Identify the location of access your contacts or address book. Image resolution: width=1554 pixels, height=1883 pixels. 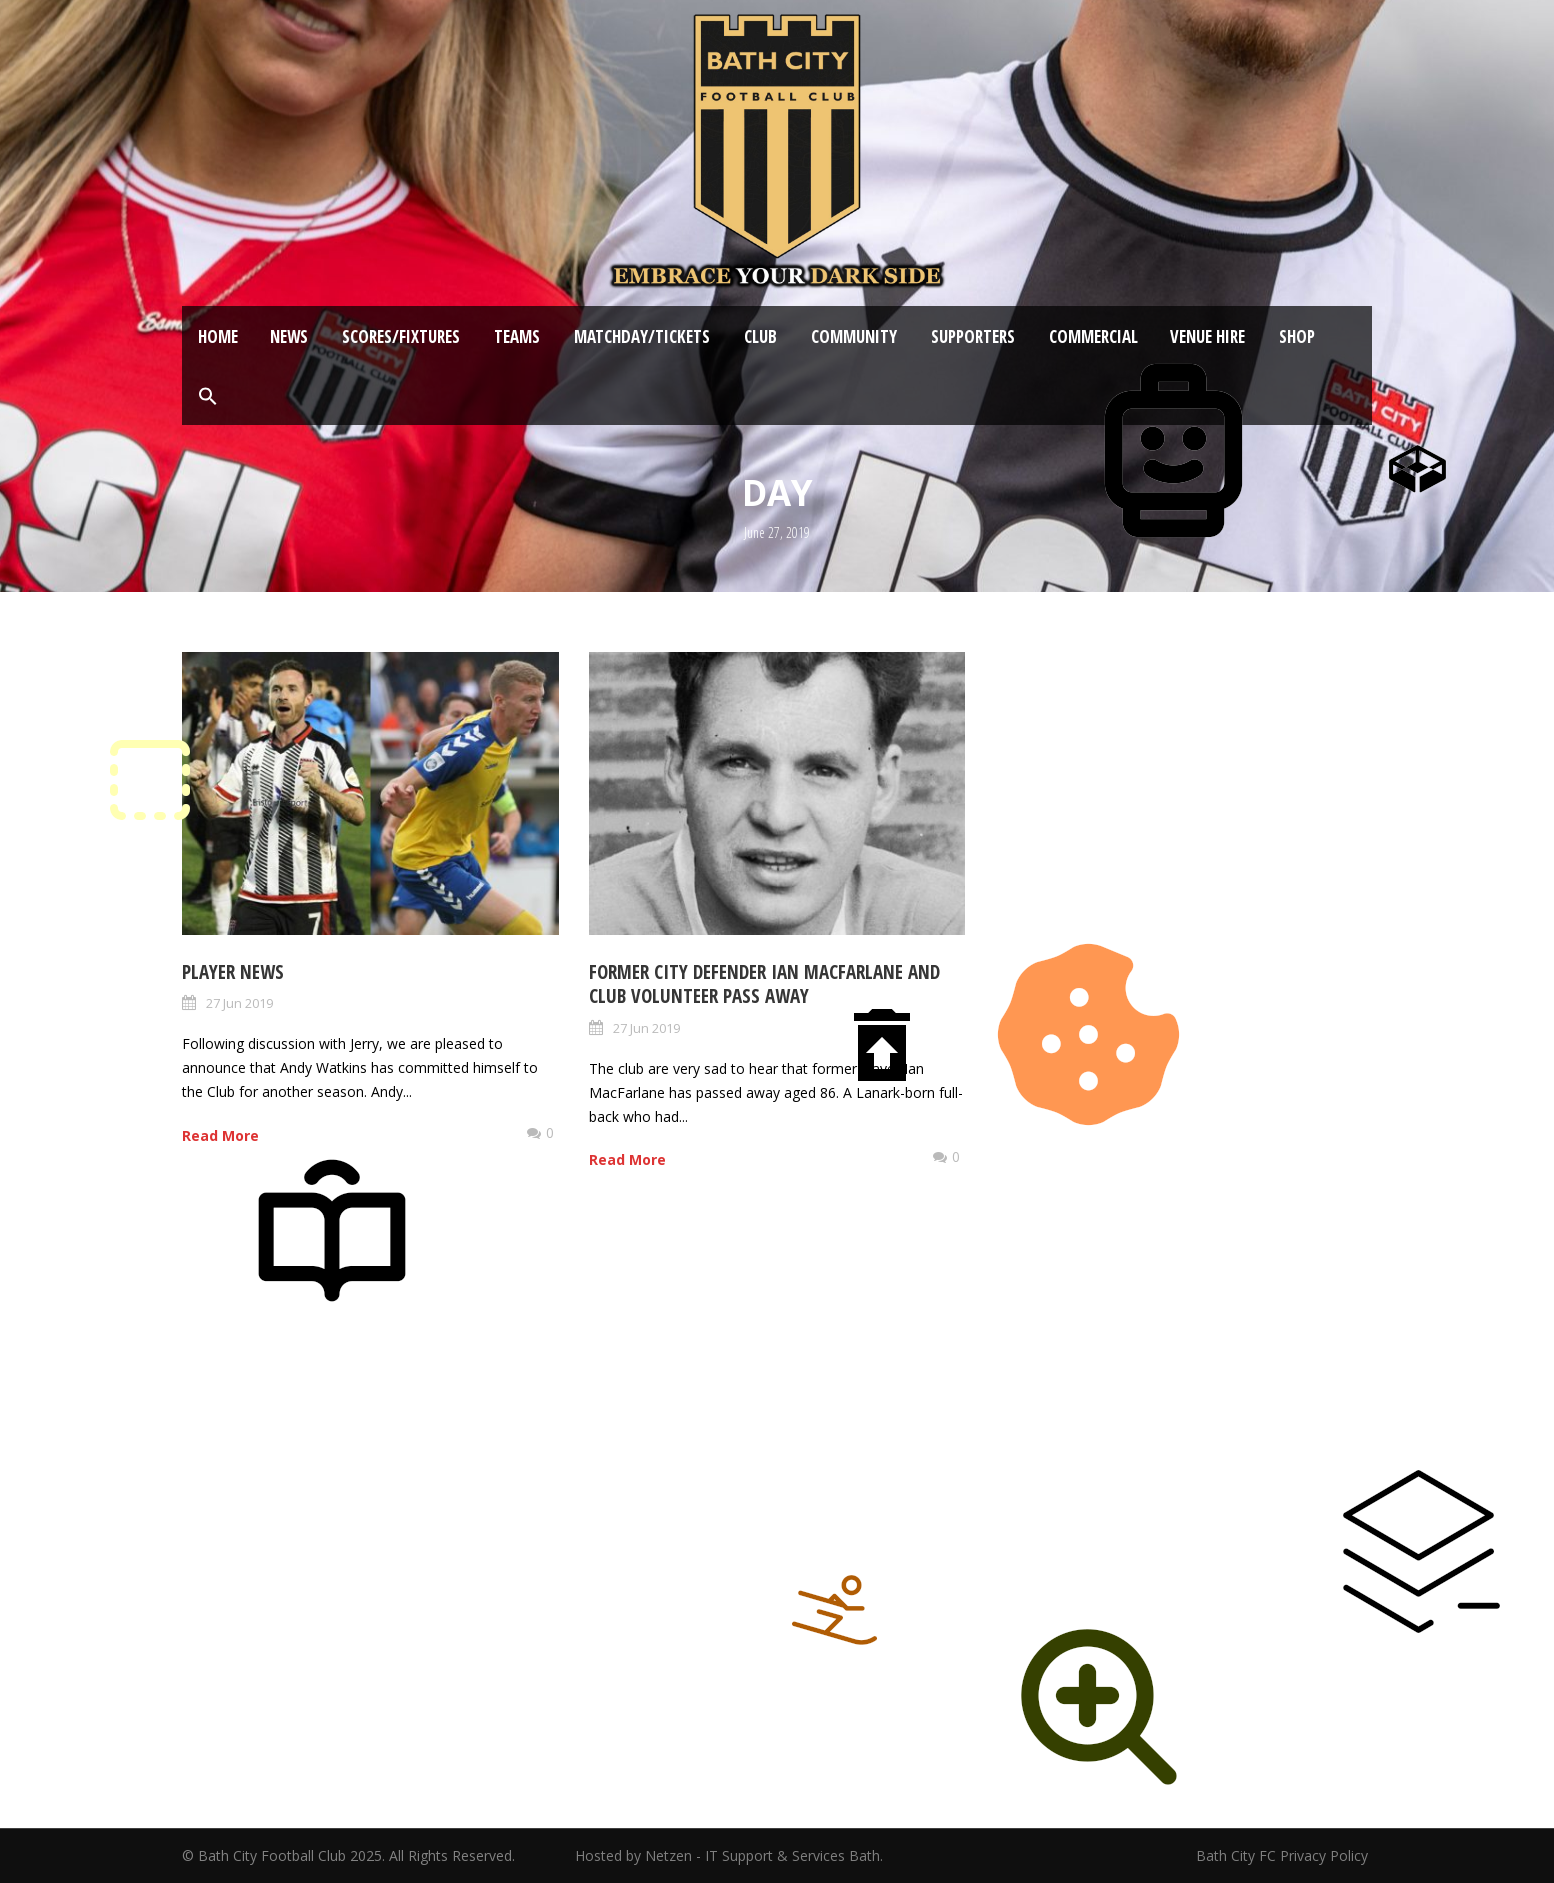
(332, 1228).